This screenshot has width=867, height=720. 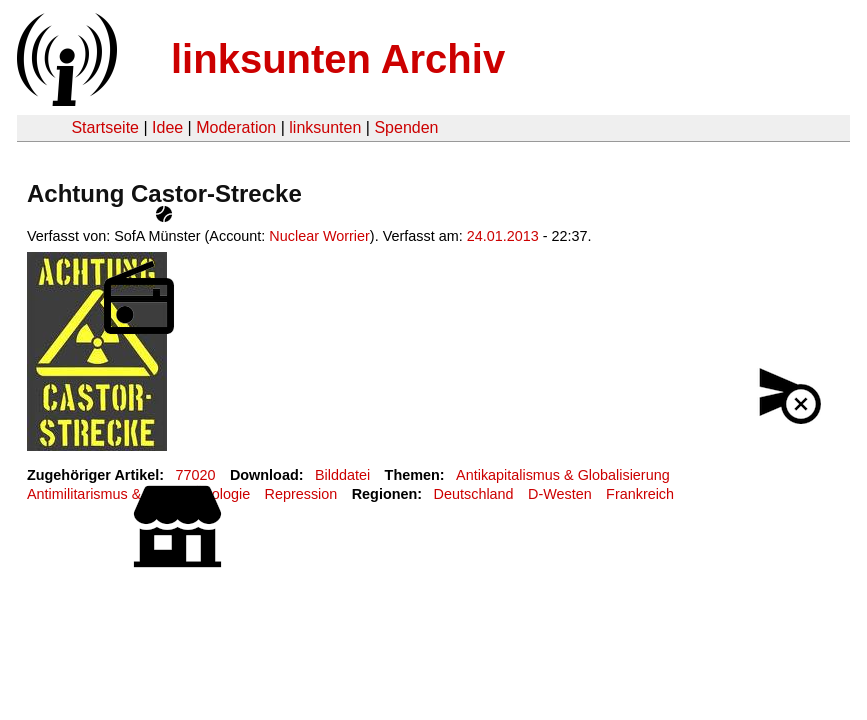 I want to click on cancel a scheduled message, so click(x=789, y=392).